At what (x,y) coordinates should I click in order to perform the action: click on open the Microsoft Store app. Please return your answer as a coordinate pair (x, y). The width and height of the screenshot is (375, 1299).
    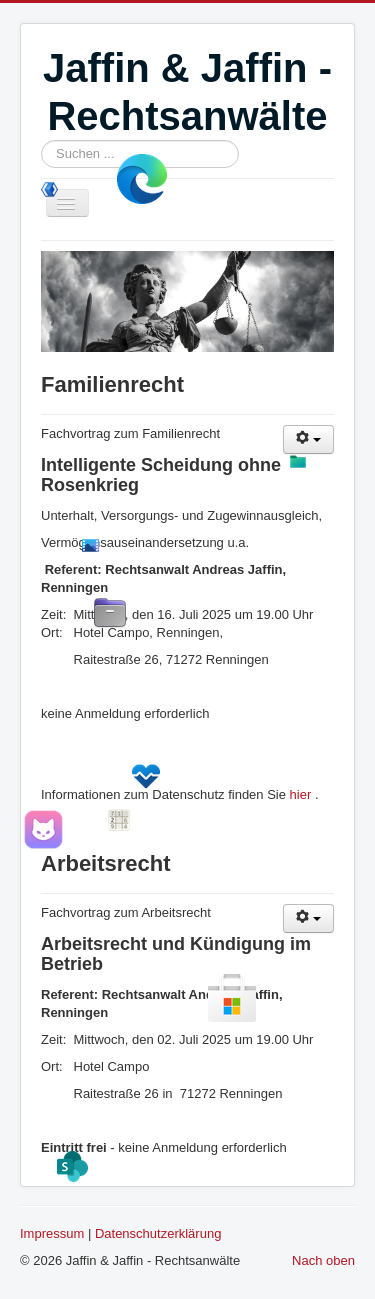
    Looking at the image, I should click on (232, 998).